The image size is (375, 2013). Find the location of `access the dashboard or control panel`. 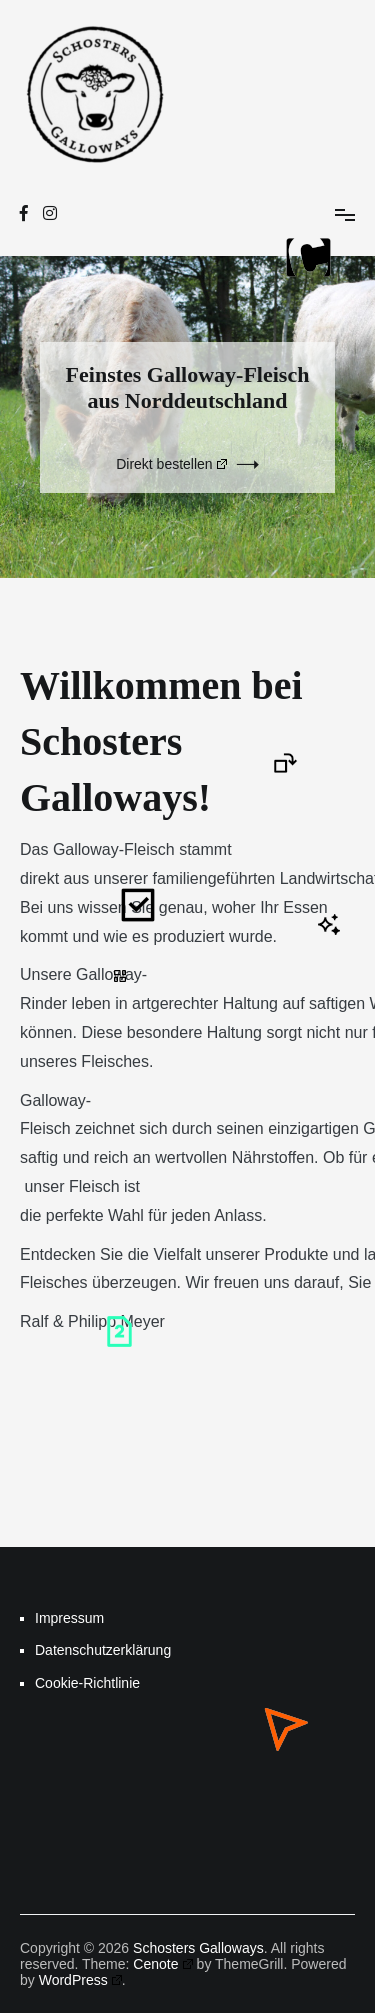

access the dashboard or control panel is located at coordinates (120, 976).